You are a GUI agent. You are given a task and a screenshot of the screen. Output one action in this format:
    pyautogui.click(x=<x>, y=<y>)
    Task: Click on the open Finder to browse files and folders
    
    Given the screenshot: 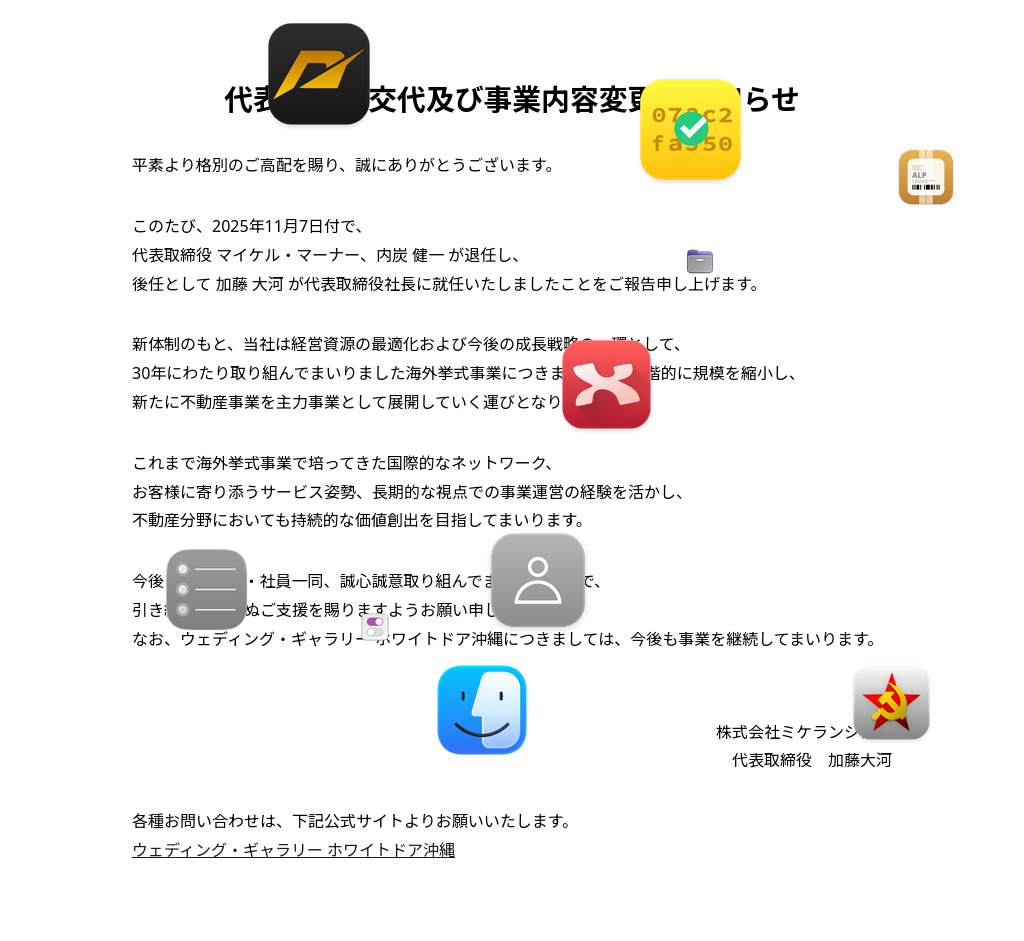 What is the action you would take?
    pyautogui.click(x=482, y=710)
    